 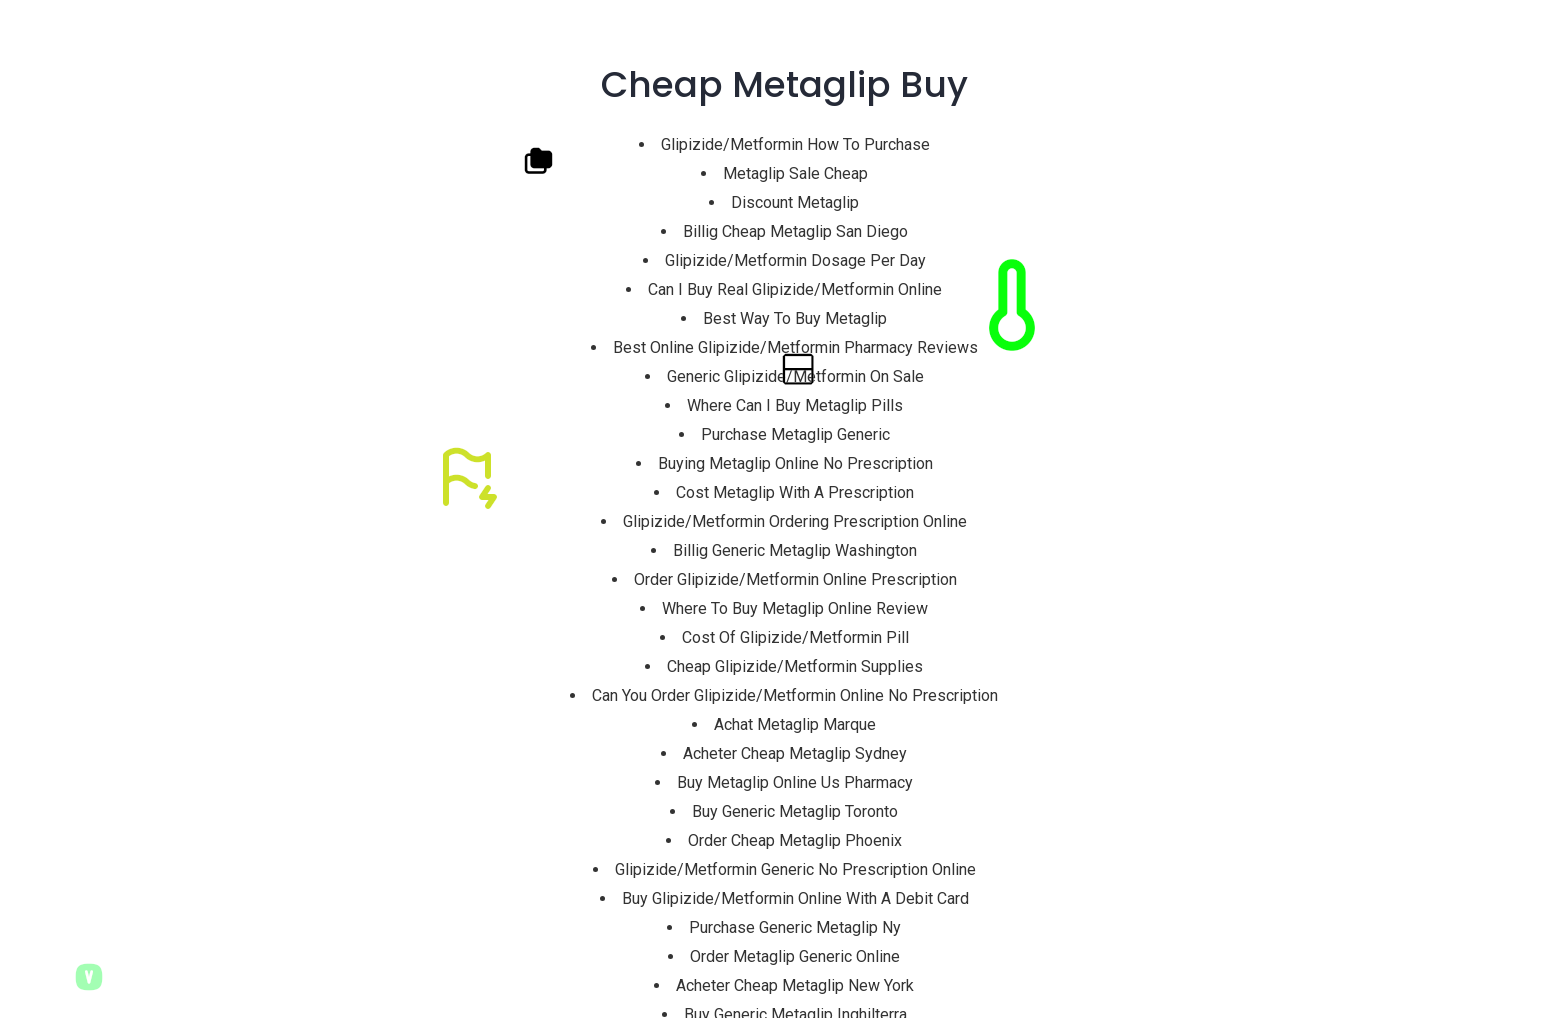 I want to click on split editor view horizontally, so click(x=797, y=368).